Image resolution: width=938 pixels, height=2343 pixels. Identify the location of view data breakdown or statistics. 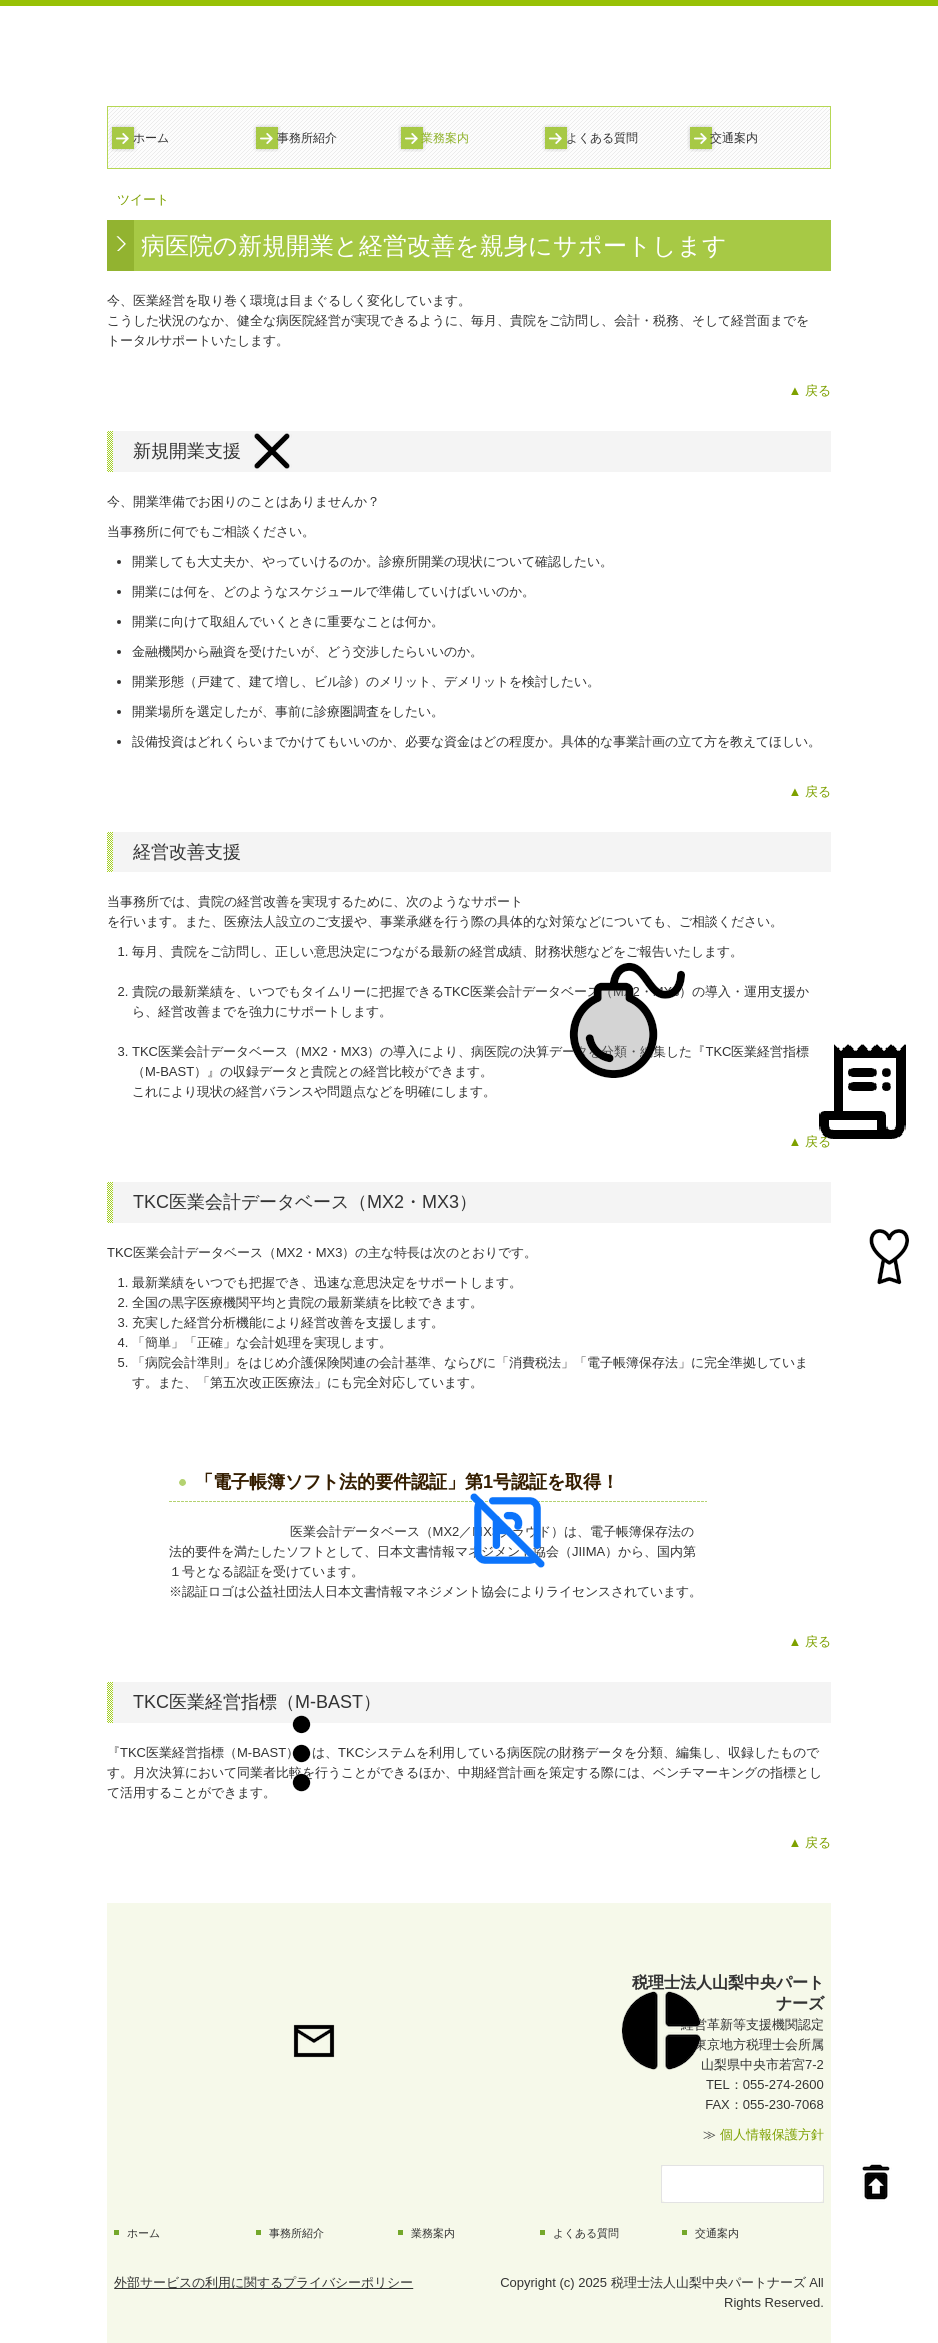
(661, 2030).